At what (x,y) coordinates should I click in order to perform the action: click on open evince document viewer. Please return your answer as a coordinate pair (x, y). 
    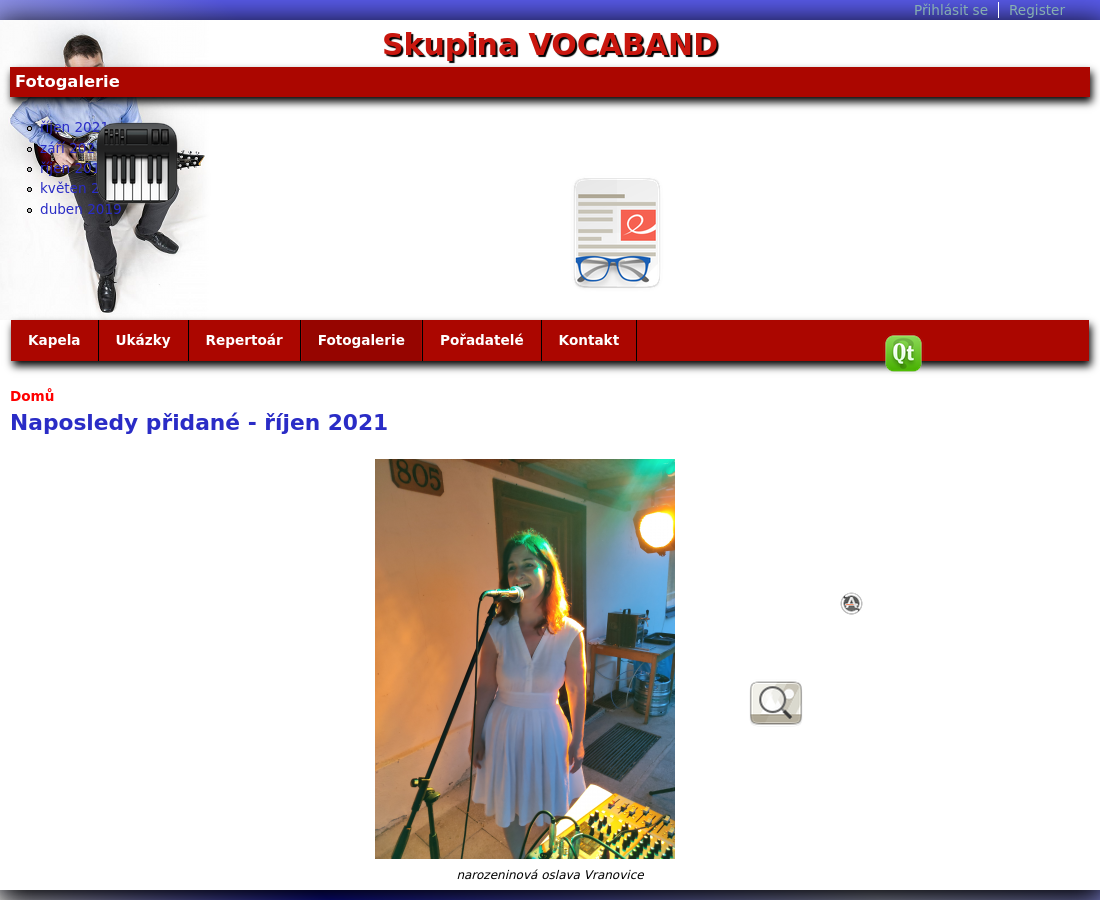
    Looking at the image, I should click on (617, 233).